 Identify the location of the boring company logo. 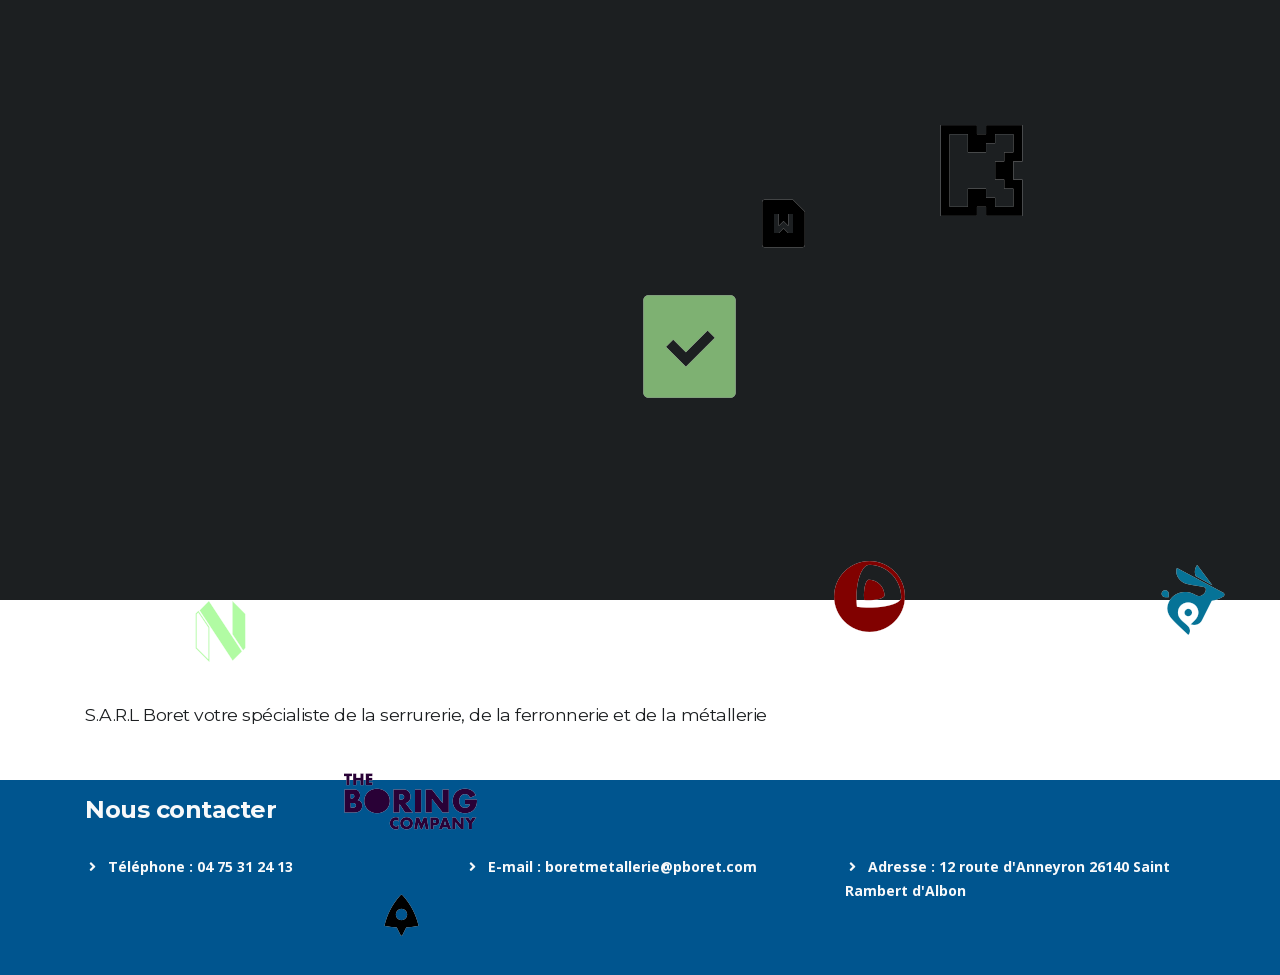
(410, 801).